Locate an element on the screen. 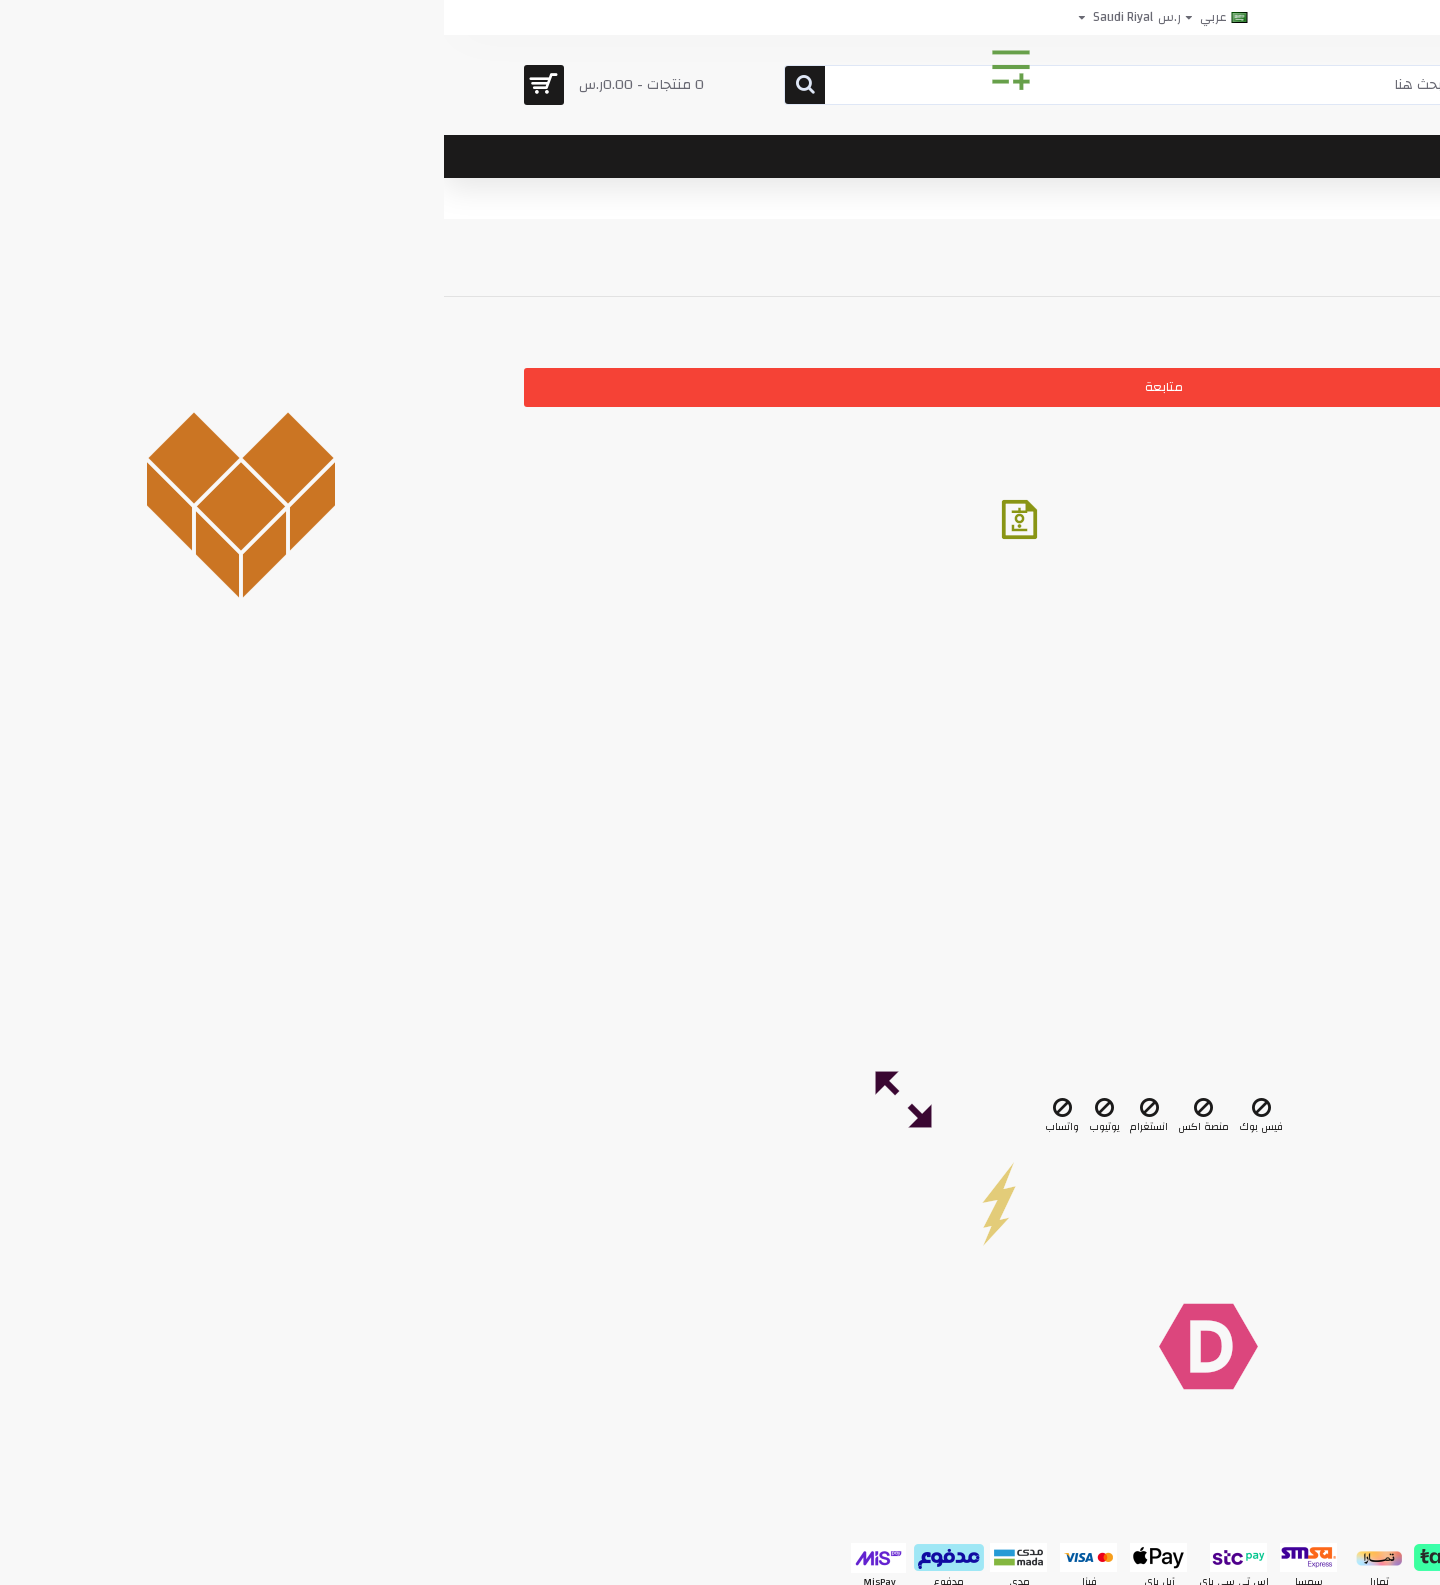 Image resolution: width=1440 pixels, height=1585 pixels. expand content to fullscreen is located at coordinates (903, 1099).